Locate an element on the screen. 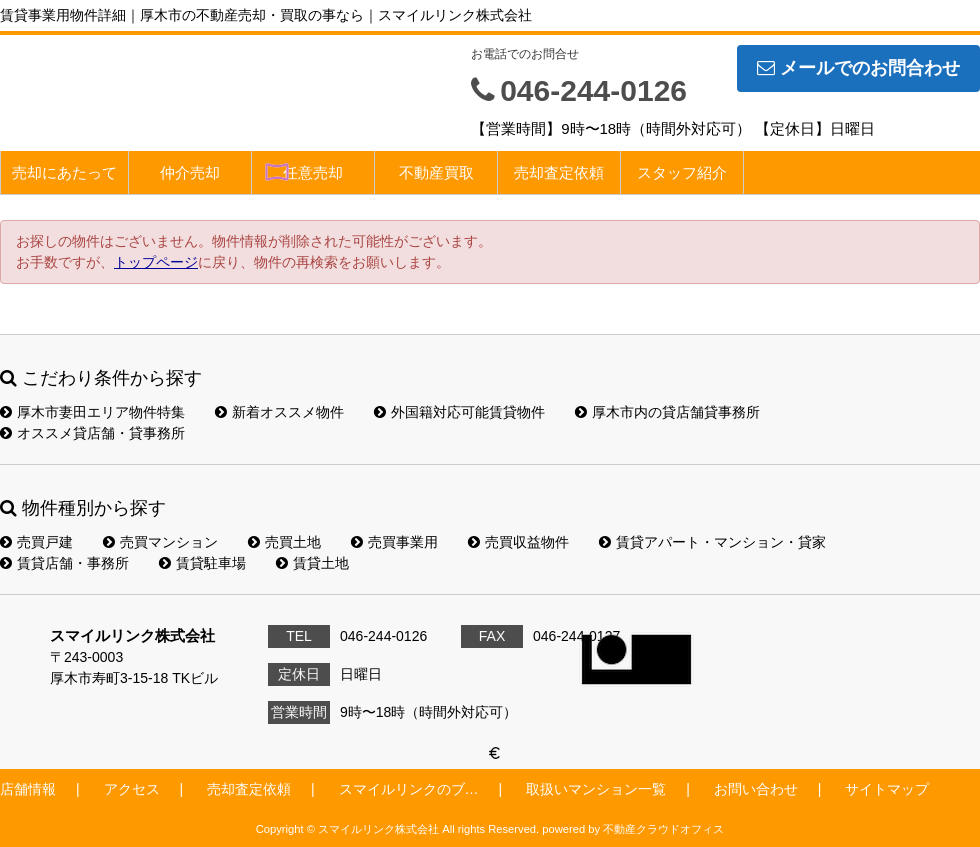 The image size is (980, 847). select first class or suite seating is located at coordinates (636, 659).